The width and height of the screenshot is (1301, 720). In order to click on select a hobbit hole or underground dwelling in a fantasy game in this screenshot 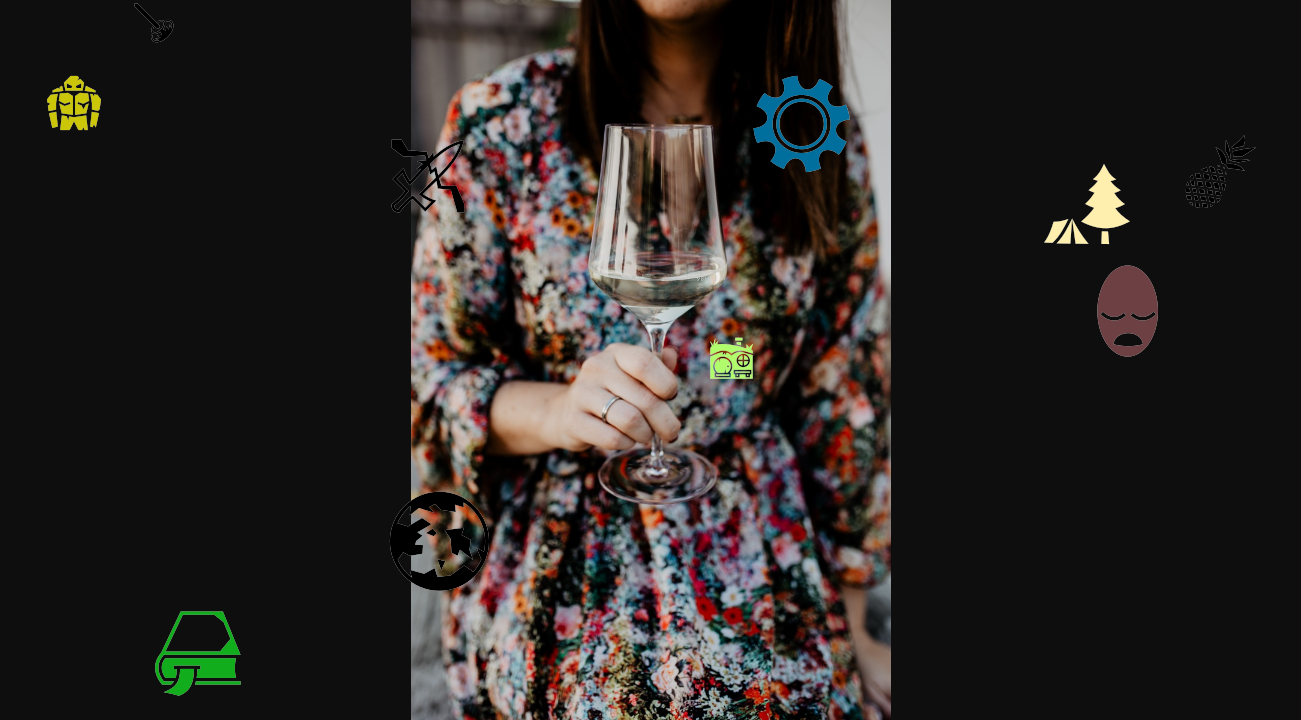, I will do `click(731, 357)`.